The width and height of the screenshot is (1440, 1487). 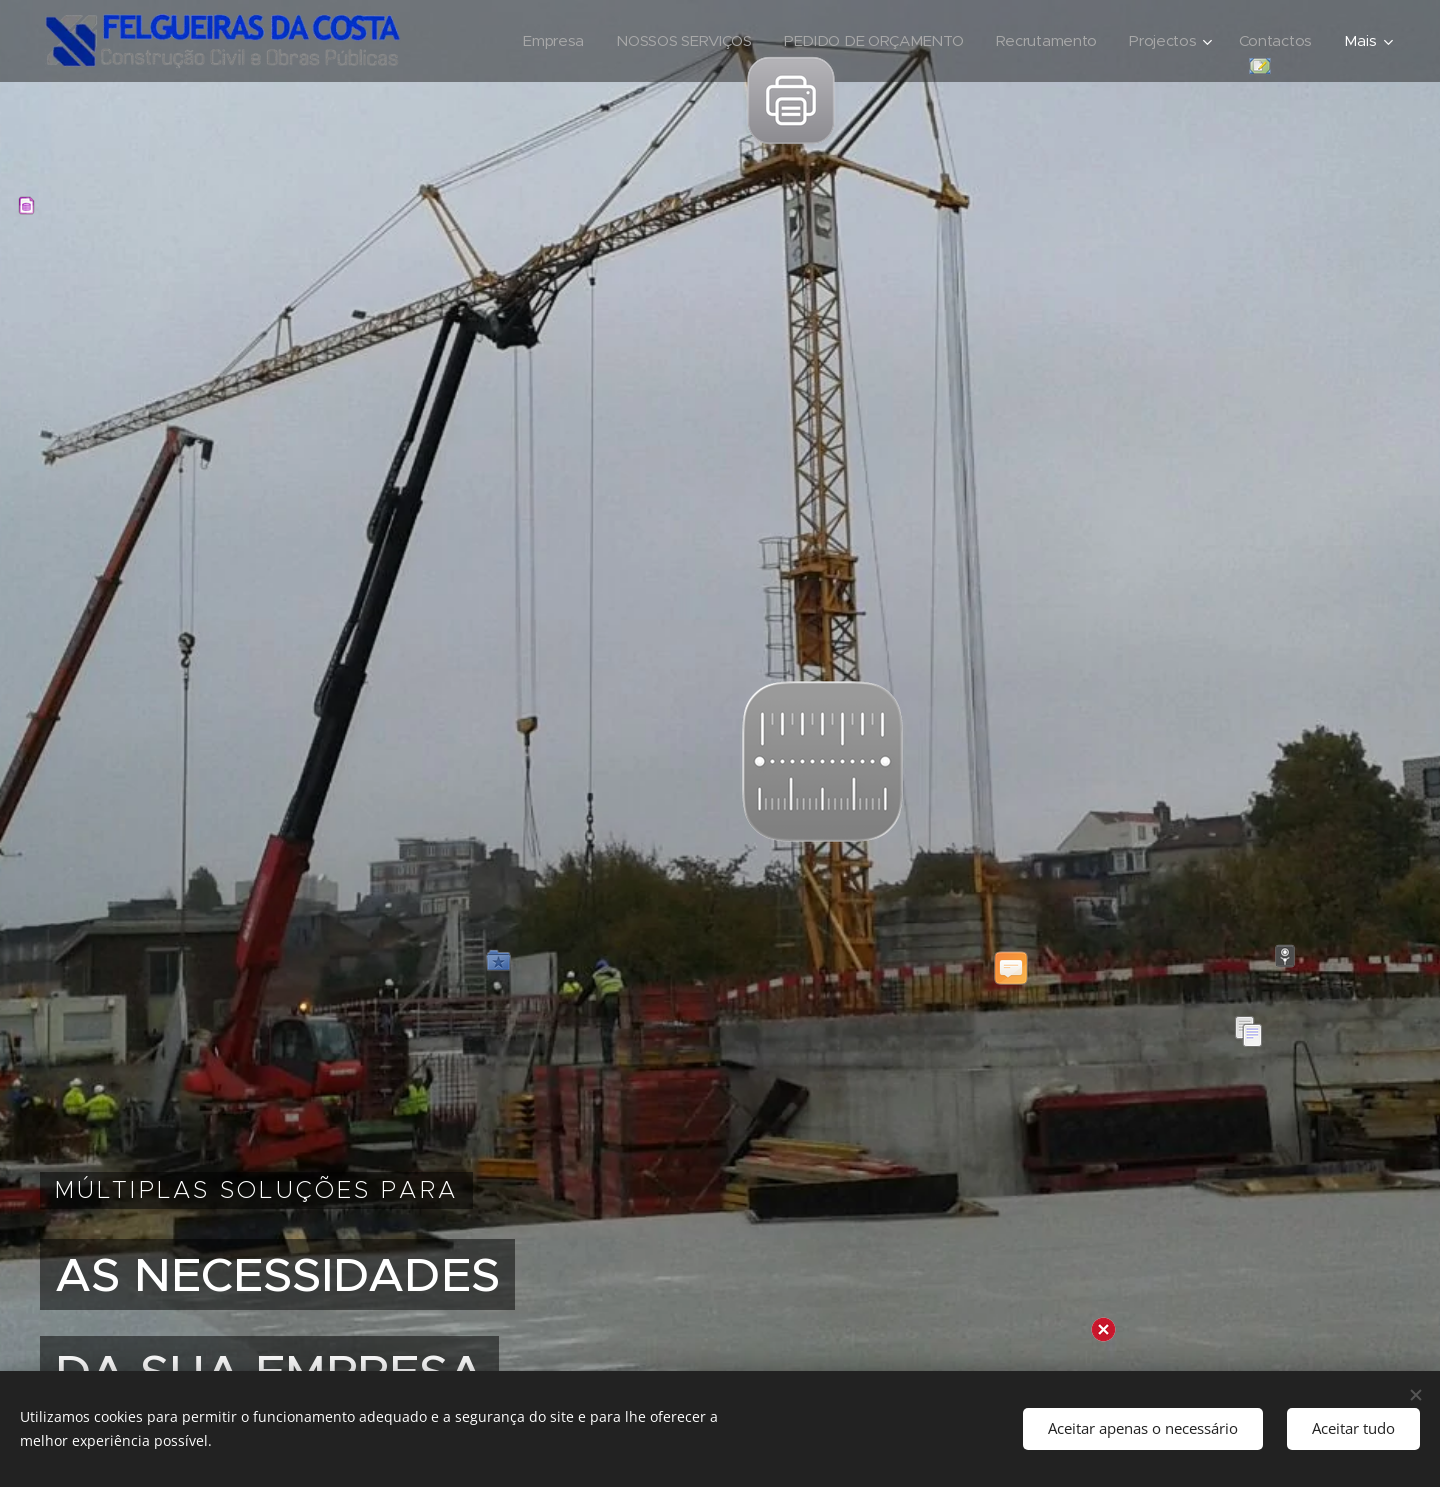 What do you see at coordinates (1248, 1031) in the screenshot?
I see `copy selected content to clipboard` at bounding box center [1248, 1031].